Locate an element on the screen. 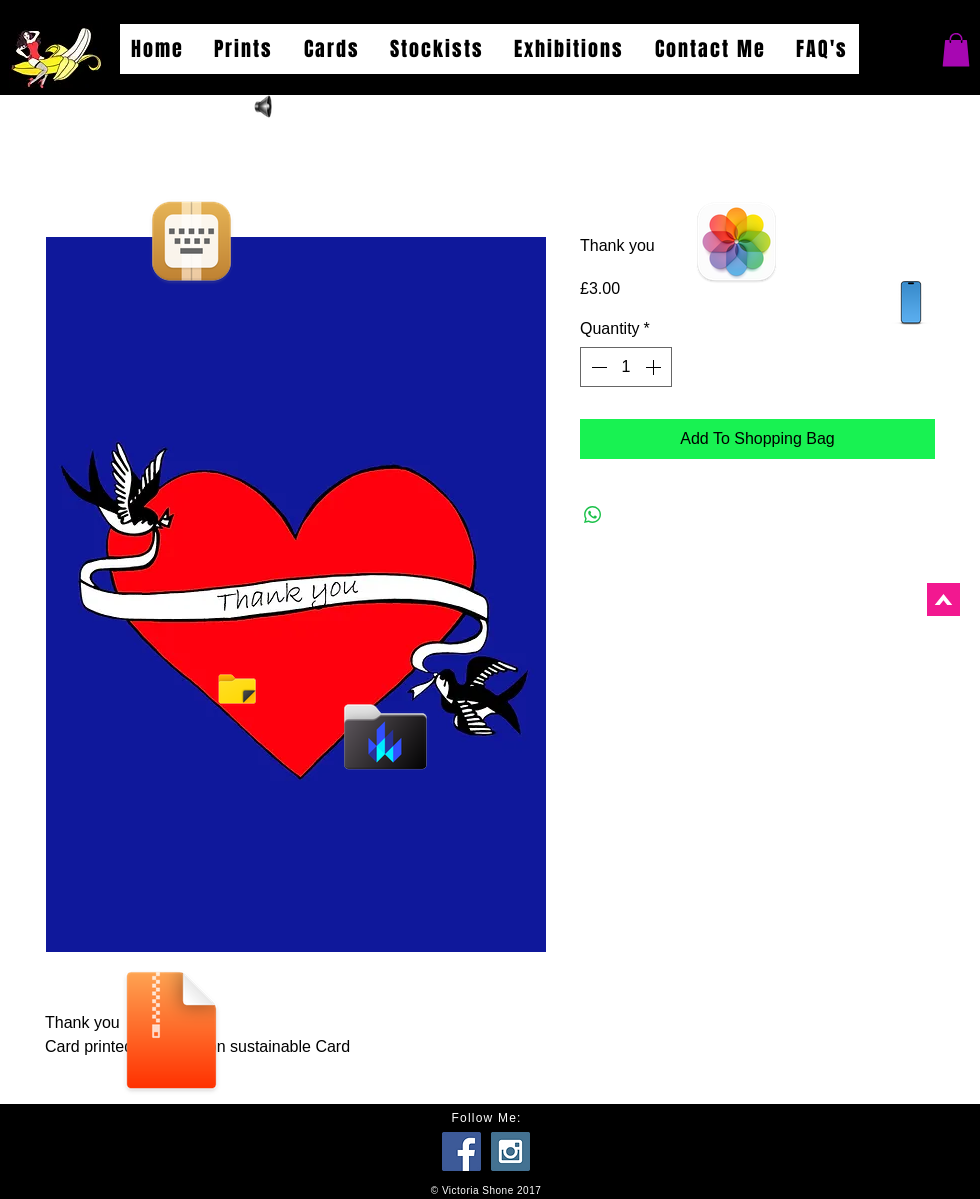 This screenshot has height=1199, width=980. open the Photos app is located at coordinates (736, 241).